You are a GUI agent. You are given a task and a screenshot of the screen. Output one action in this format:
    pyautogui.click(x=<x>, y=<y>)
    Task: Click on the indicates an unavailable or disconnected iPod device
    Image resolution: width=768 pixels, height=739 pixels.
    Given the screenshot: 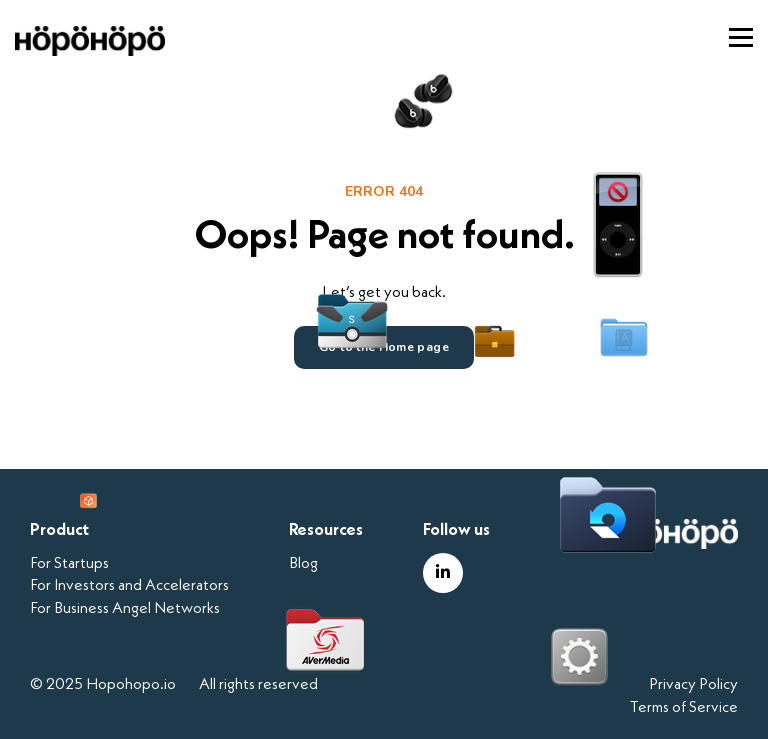 What is the action you would take?
    pyautogui.click(x=618, y=225)
    